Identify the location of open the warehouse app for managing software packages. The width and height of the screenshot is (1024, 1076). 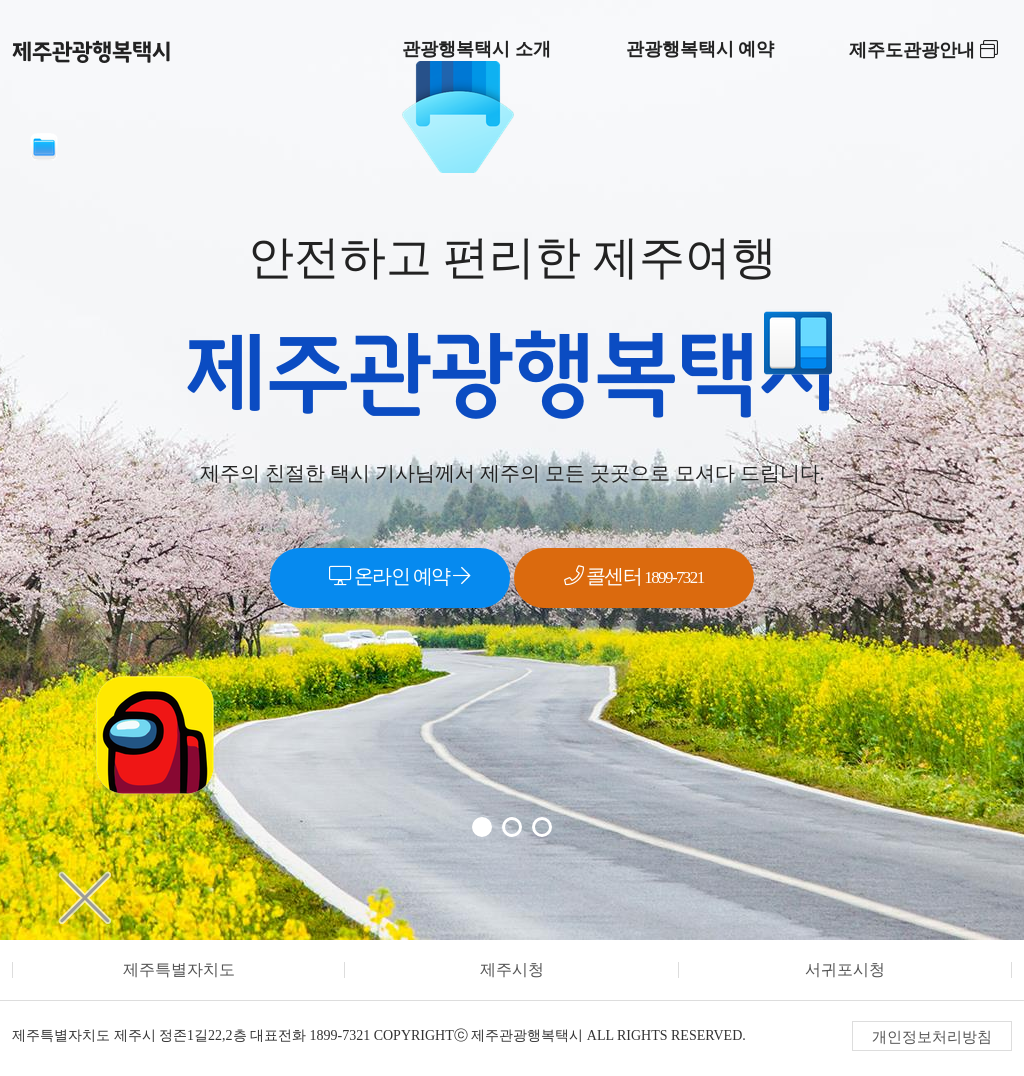
(458, 117).